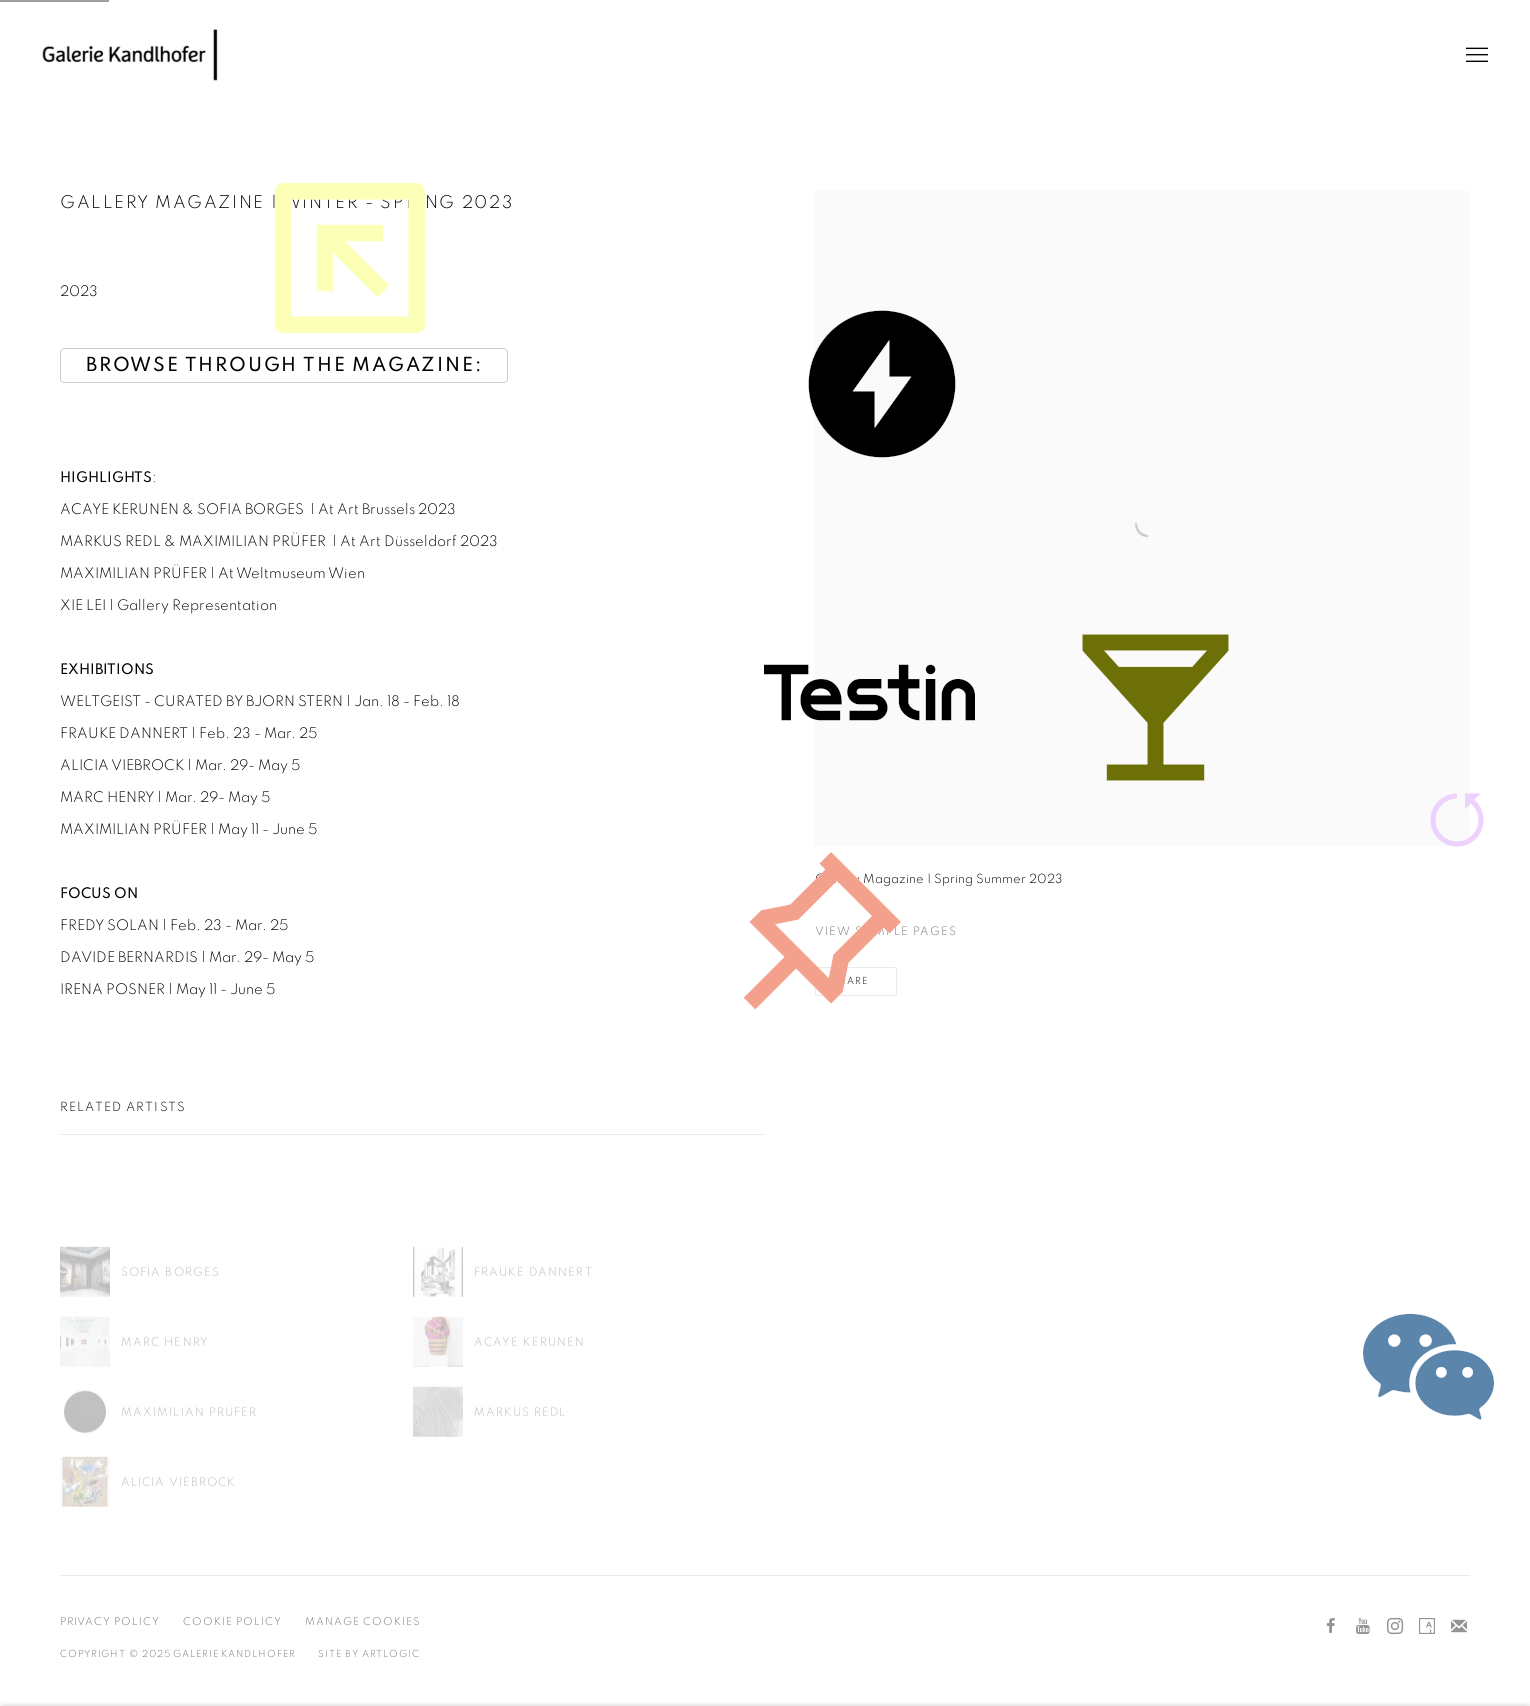 The image size is (1530, 1706). Describe the element at coordinates (1457, 820) in the screenshot. I see `reset to previous state` at that location.